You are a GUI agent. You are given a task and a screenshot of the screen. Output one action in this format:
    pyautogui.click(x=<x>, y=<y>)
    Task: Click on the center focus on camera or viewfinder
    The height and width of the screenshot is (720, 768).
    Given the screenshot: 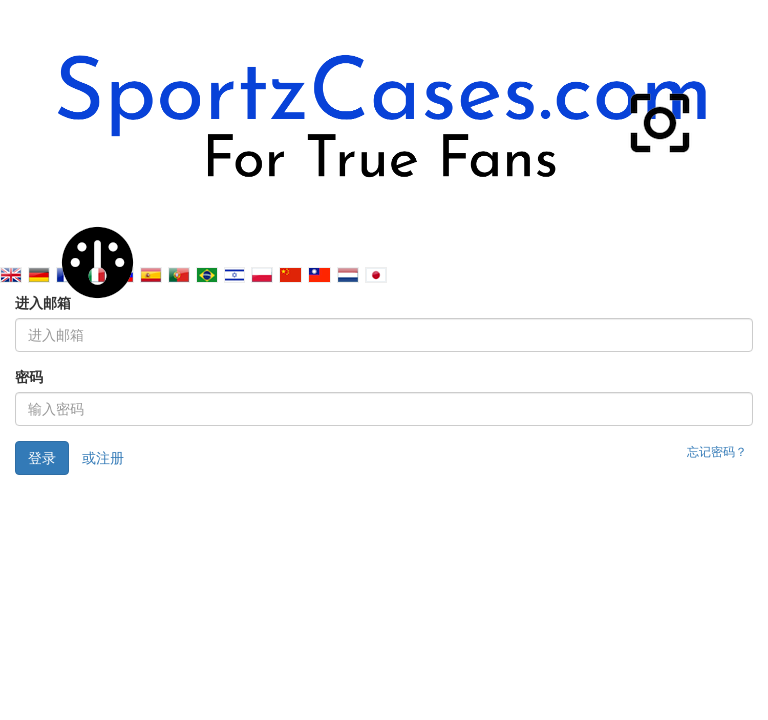 What is the action you would take?
    pyautogui.click(x=660, y=123)
    